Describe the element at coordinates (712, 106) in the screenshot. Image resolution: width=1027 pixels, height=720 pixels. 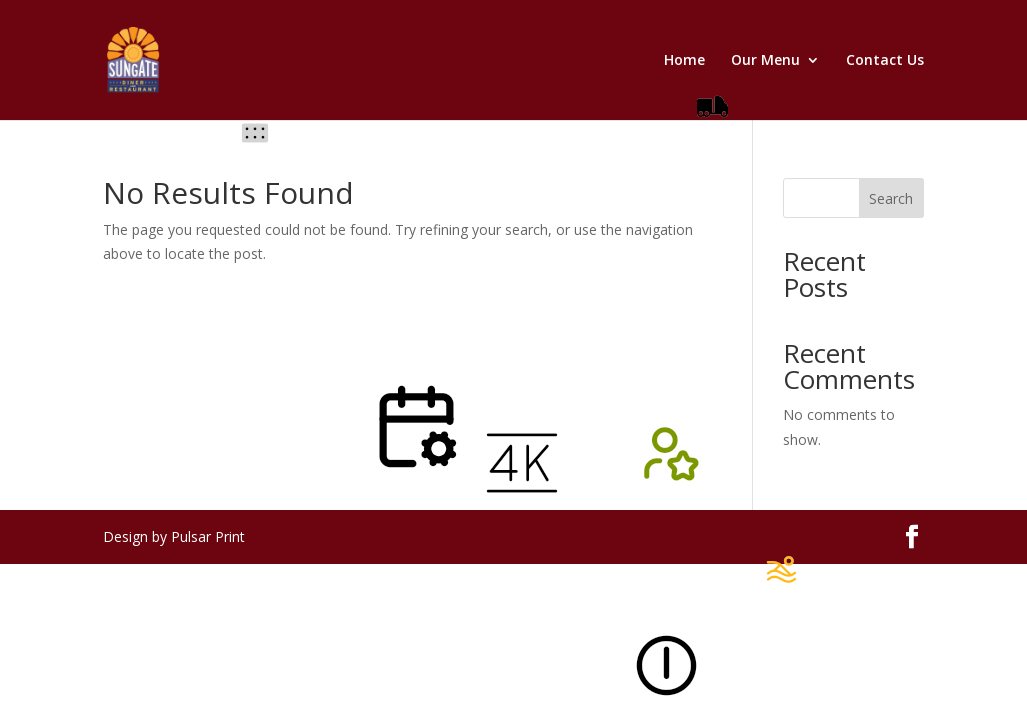
I see `track shipment or delivery status` at that location.